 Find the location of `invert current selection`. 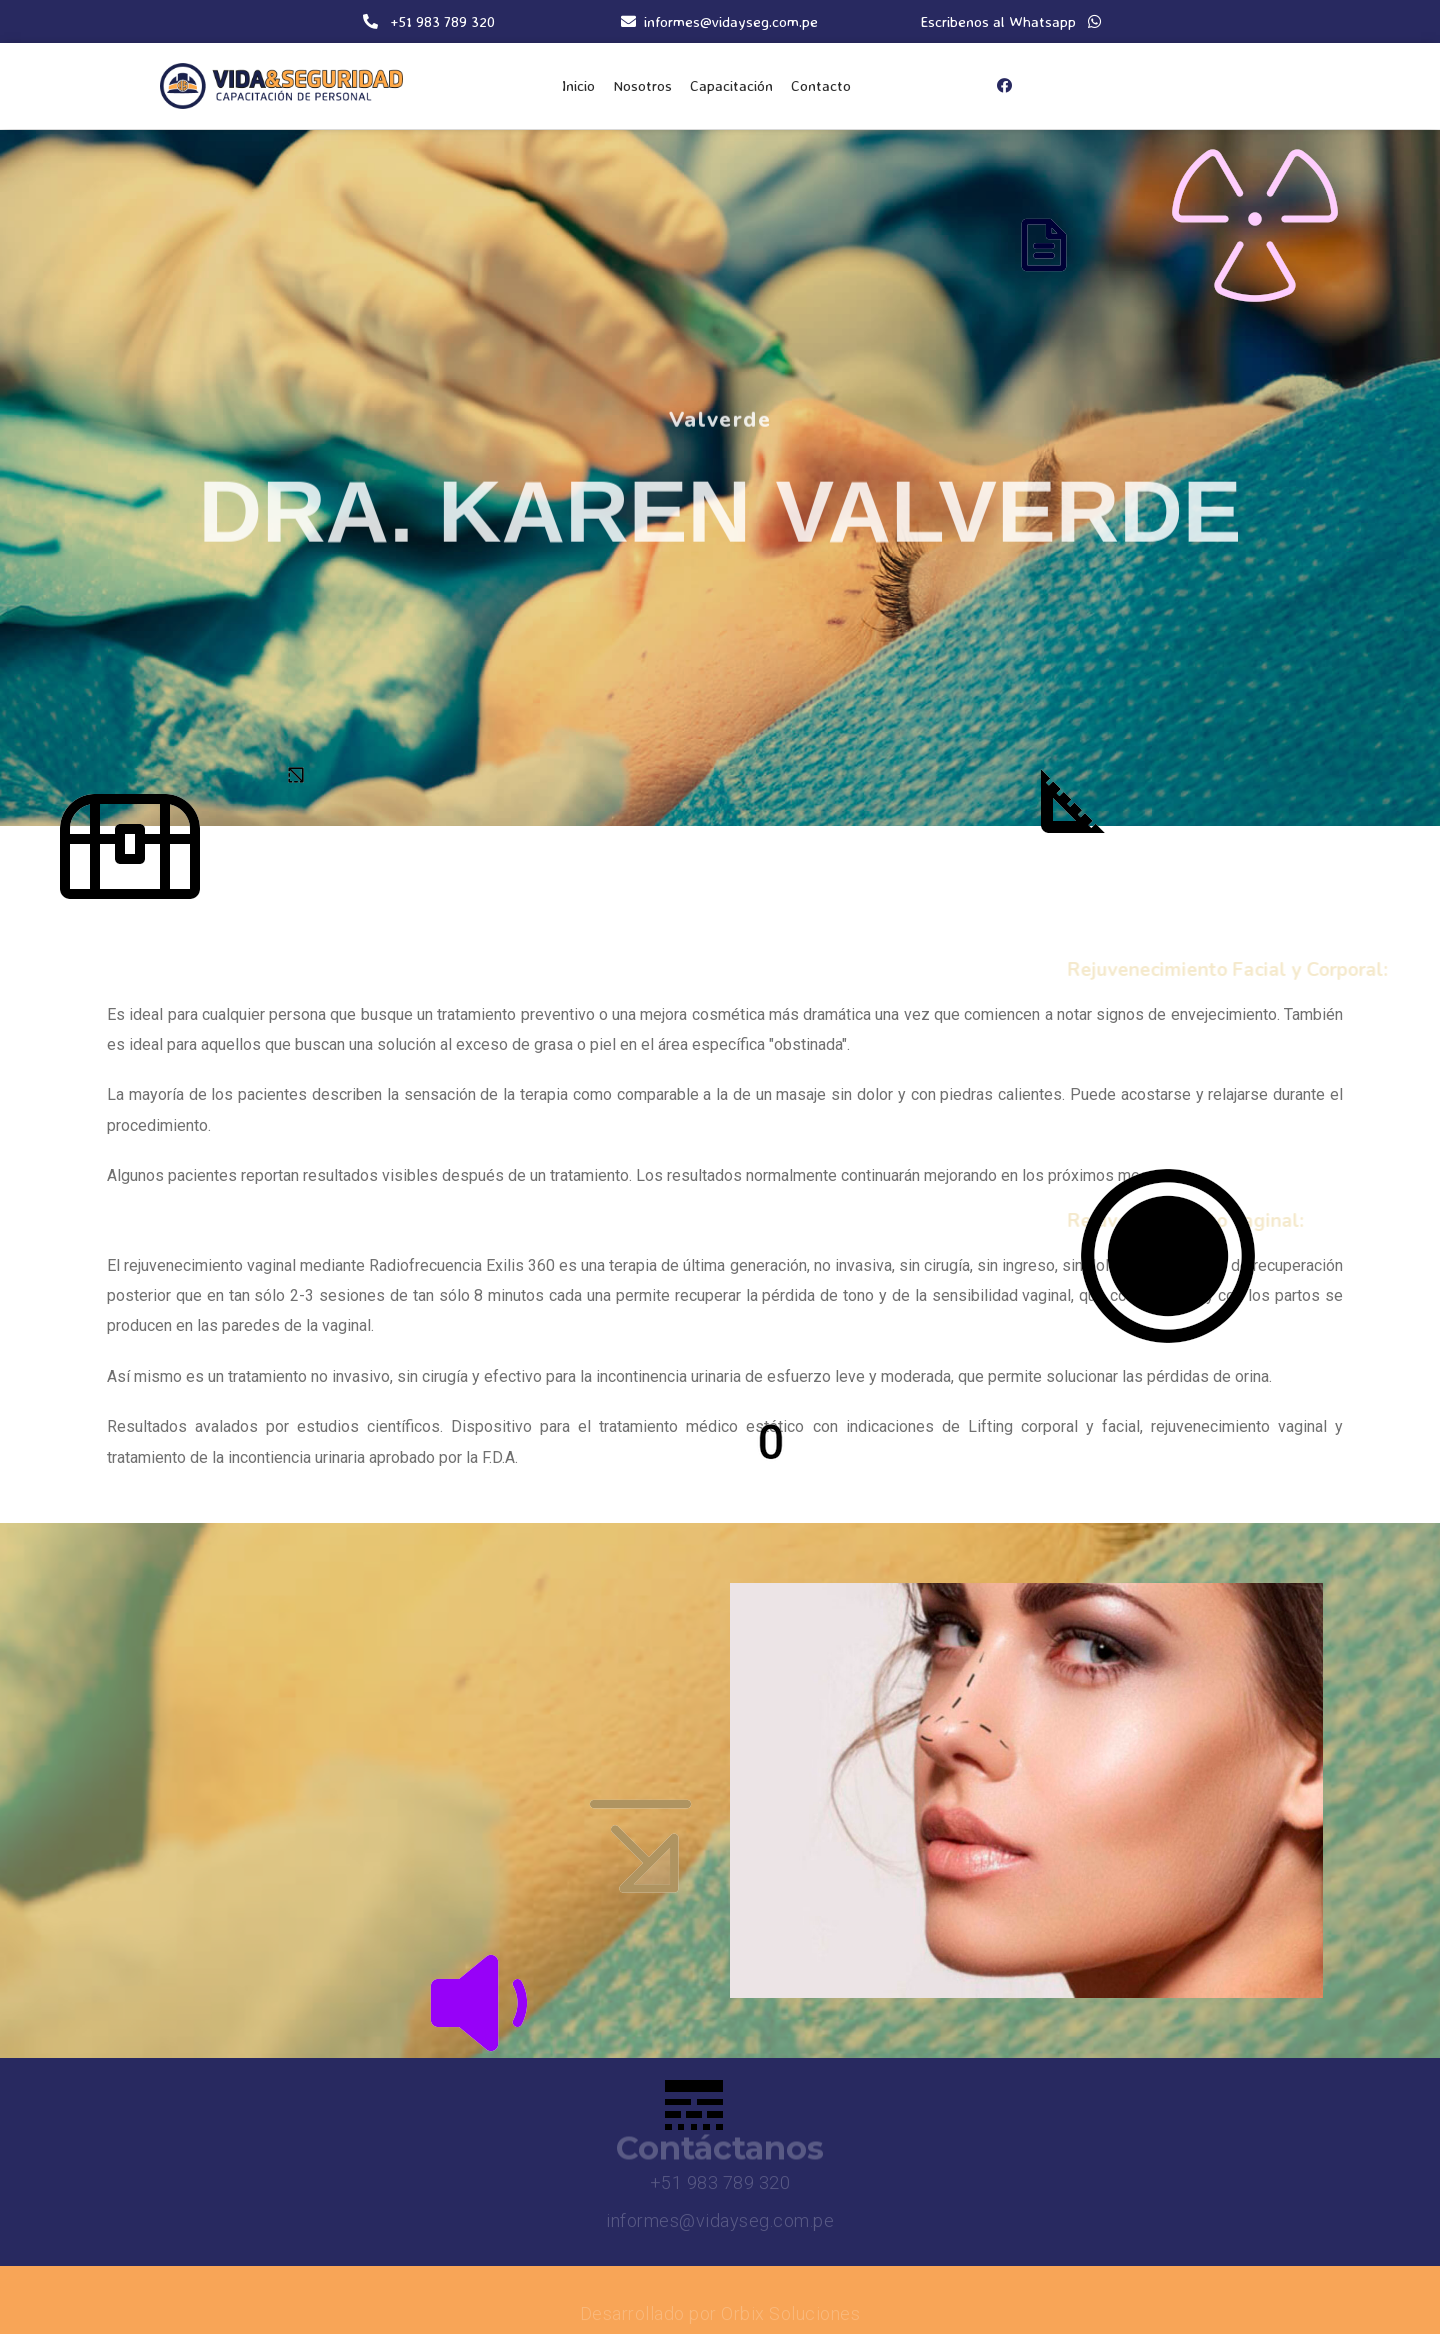

invert current selection is located at coordinates (296, 775).